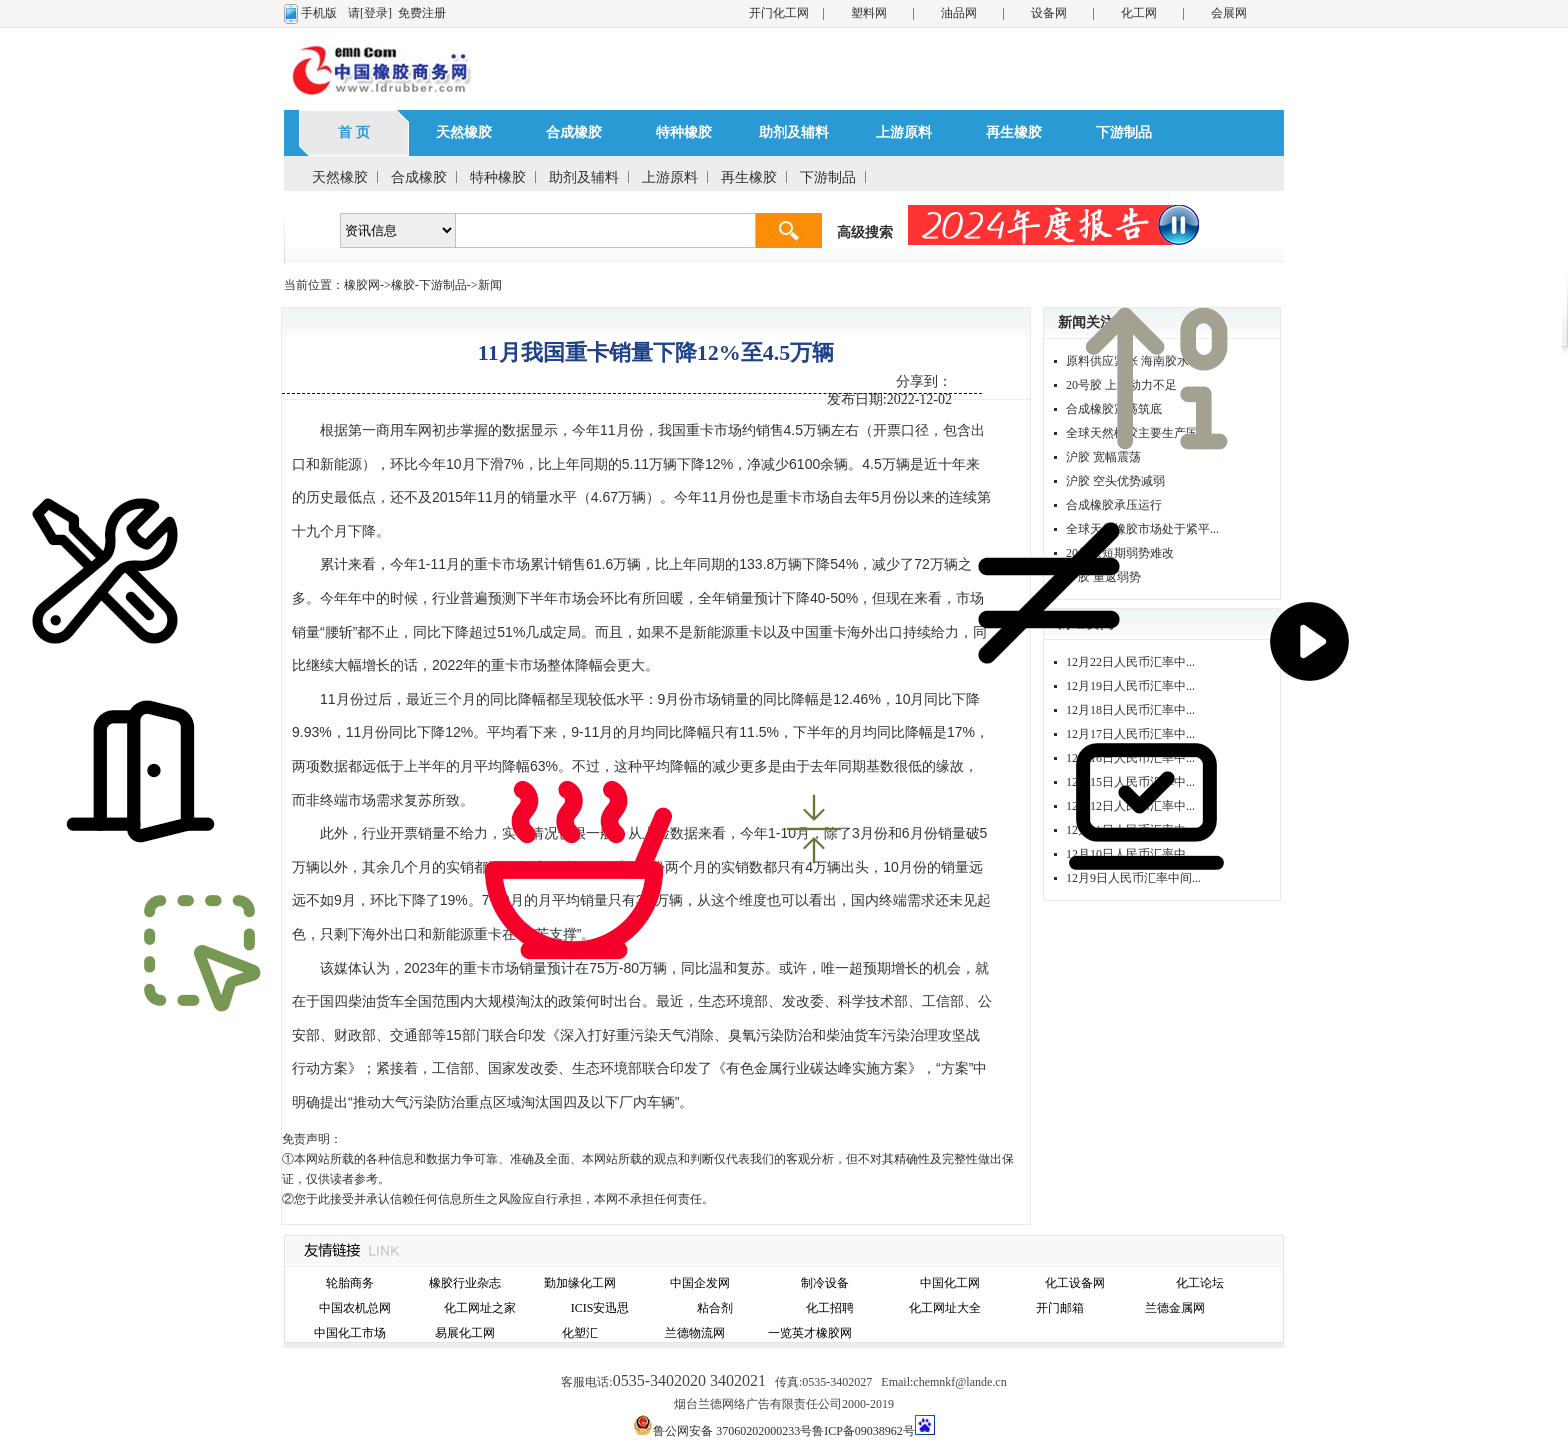  I want to click on log out or exit the application, so click(140, 770).